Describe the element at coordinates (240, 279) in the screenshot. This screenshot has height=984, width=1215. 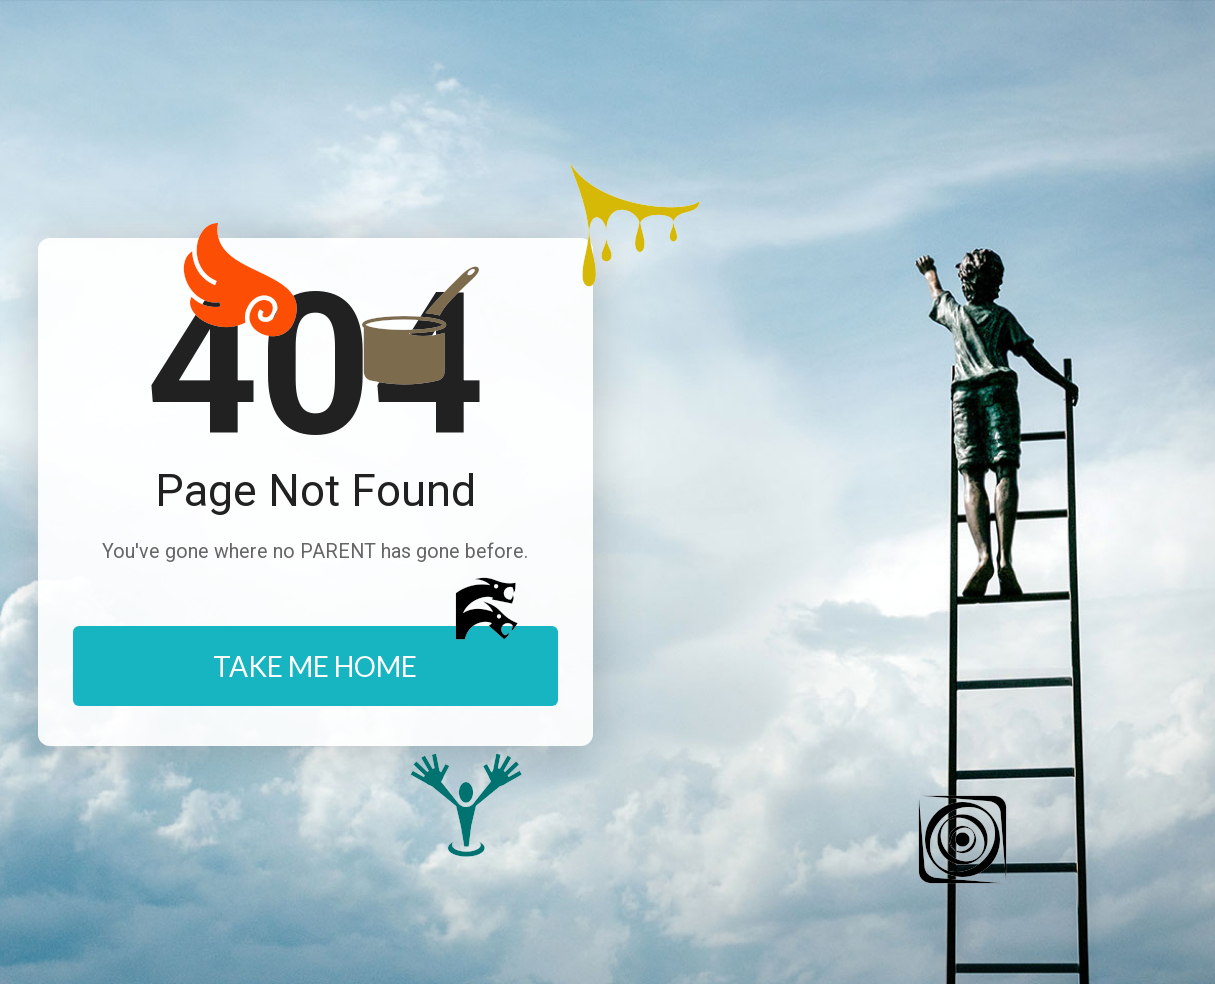
I see `indicates wind or air element in gameplay` at that location.